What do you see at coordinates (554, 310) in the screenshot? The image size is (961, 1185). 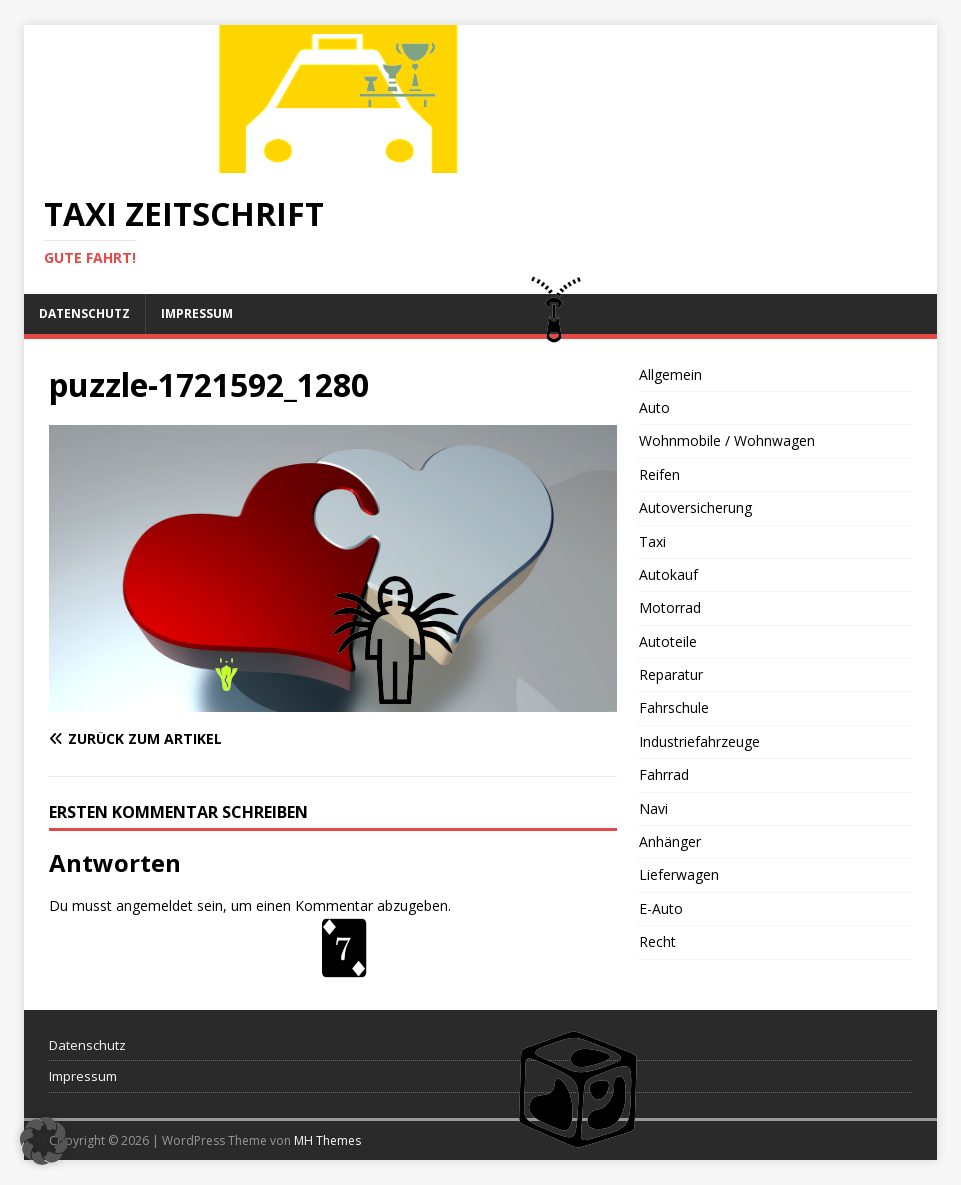 I see `compress or zip files together` at bounding box center [554, 310].